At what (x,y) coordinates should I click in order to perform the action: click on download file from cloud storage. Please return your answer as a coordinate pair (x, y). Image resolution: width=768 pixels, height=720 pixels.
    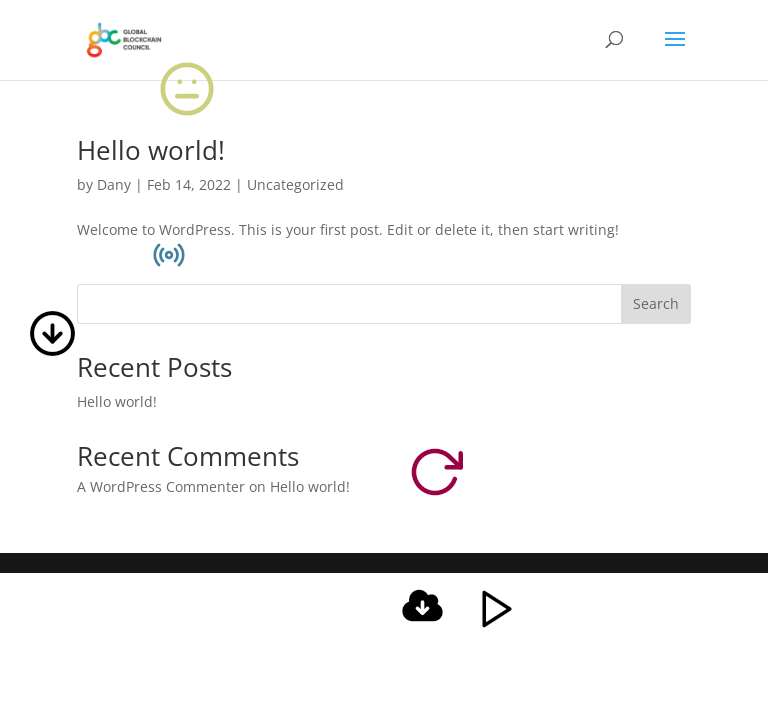
    Looking at the image, I should click on (422, 605).